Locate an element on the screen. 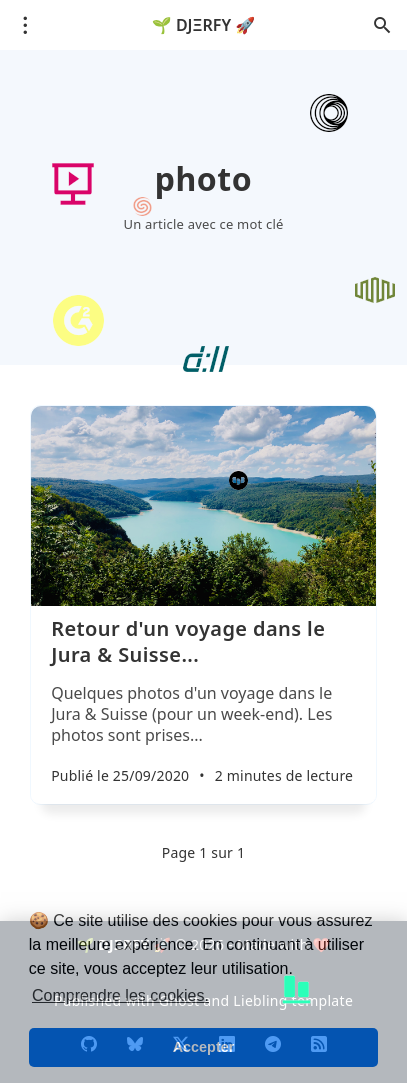 Image resolution: width=407 pixels, height=1083 pixels. align items to the bottom edge is located at coordinates (296, 989).